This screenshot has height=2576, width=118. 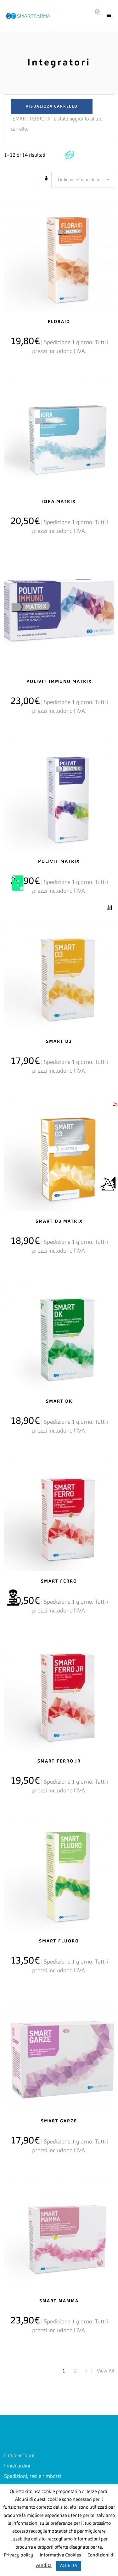 What do you see at coordinates (108, 1185) in the screenshot?
I see `indicates light refraction or spectrum settings` at bounding box center [108, 1185].